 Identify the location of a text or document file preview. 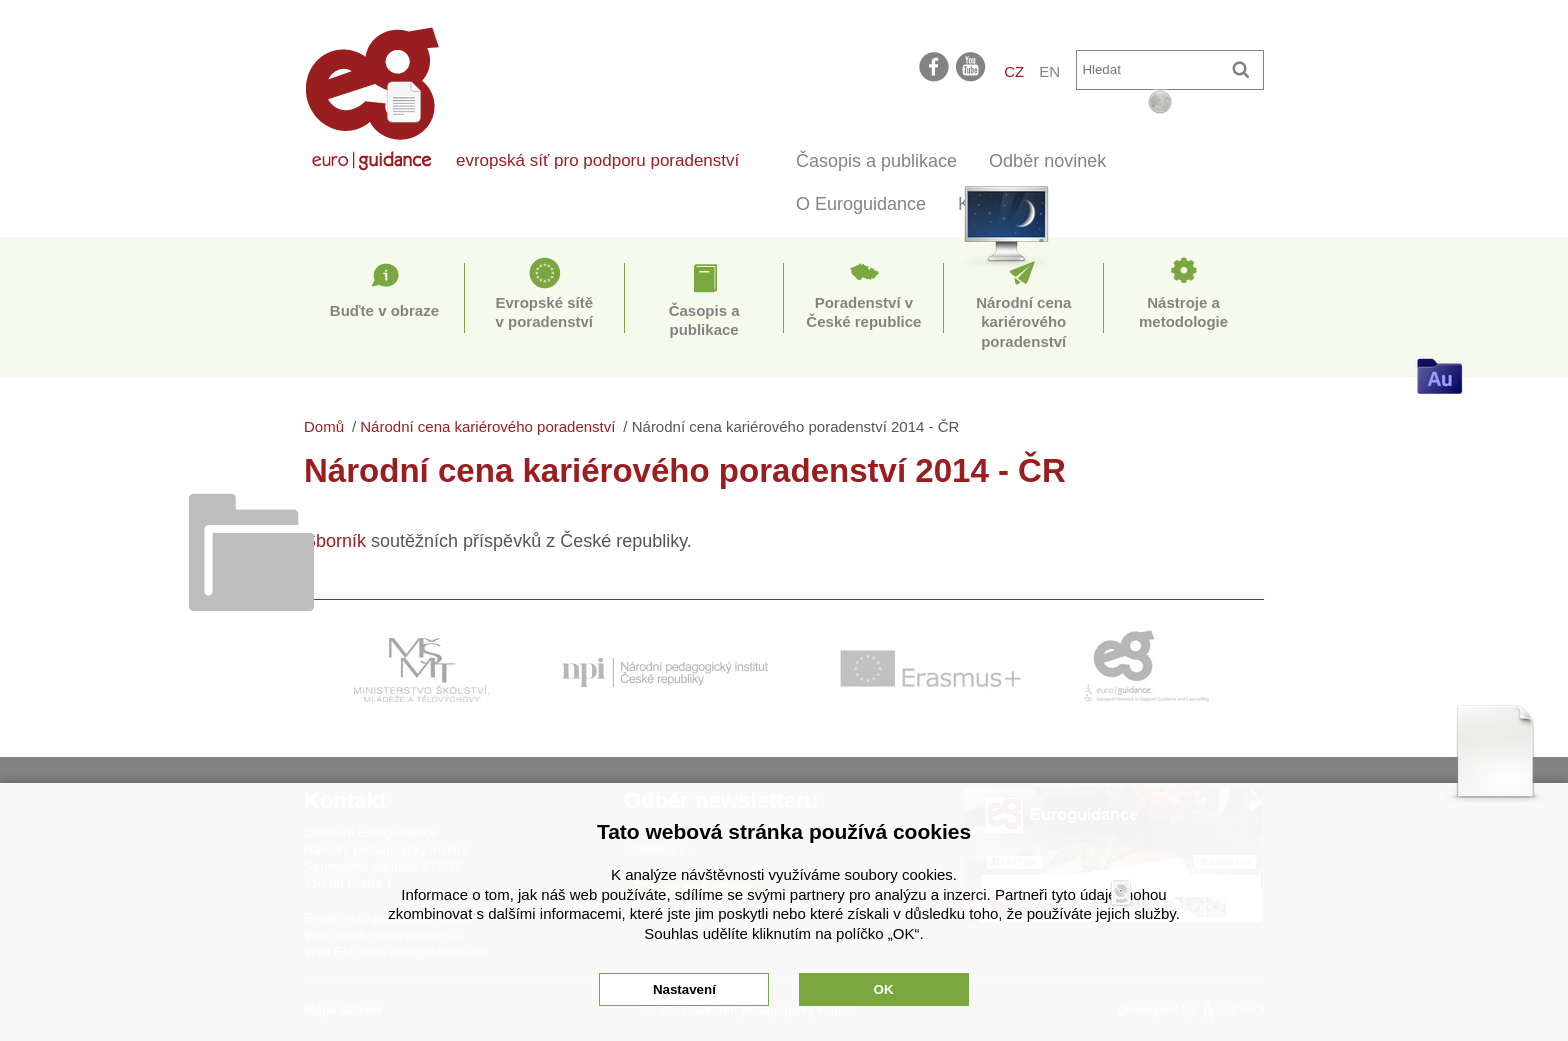
(1497, 751).